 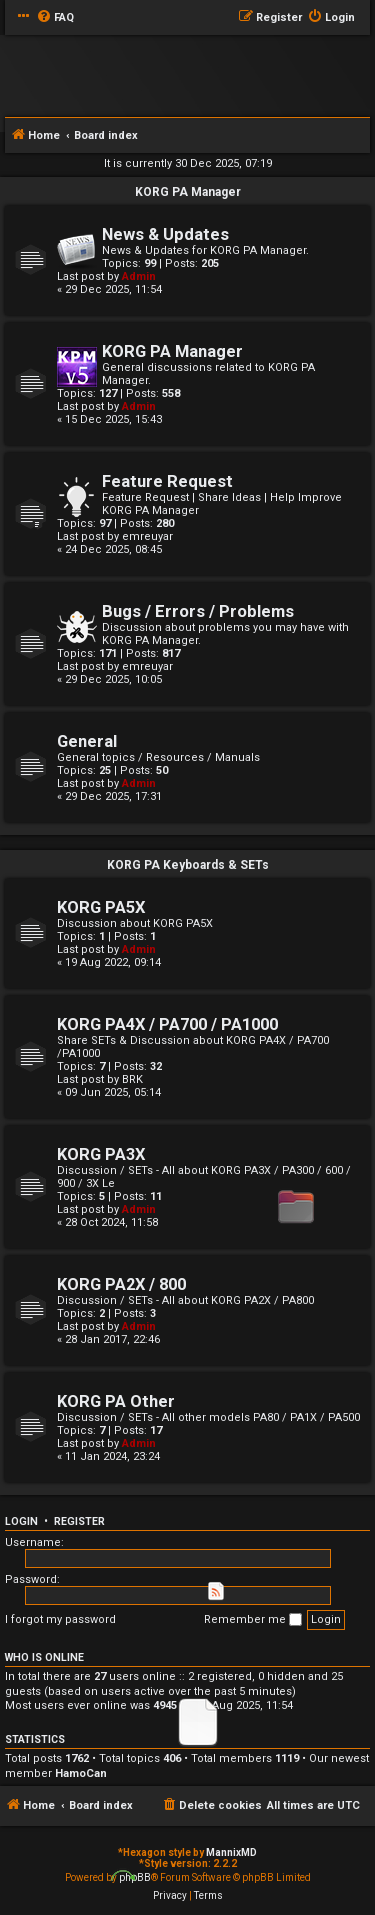 What do you see at coordinates (216, 1591) in the screenshot?
I see `an RSS feed file or document` at bounding box center [216, 1591].